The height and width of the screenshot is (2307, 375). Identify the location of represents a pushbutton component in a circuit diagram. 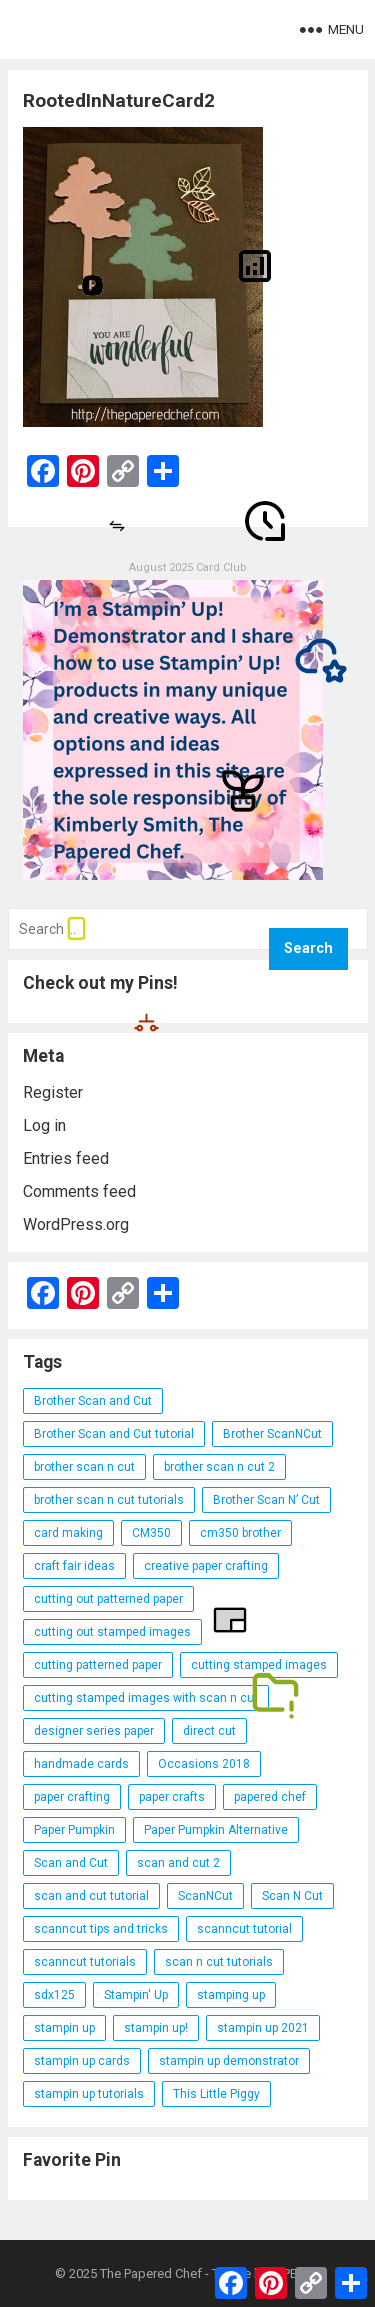
(146, 1022).